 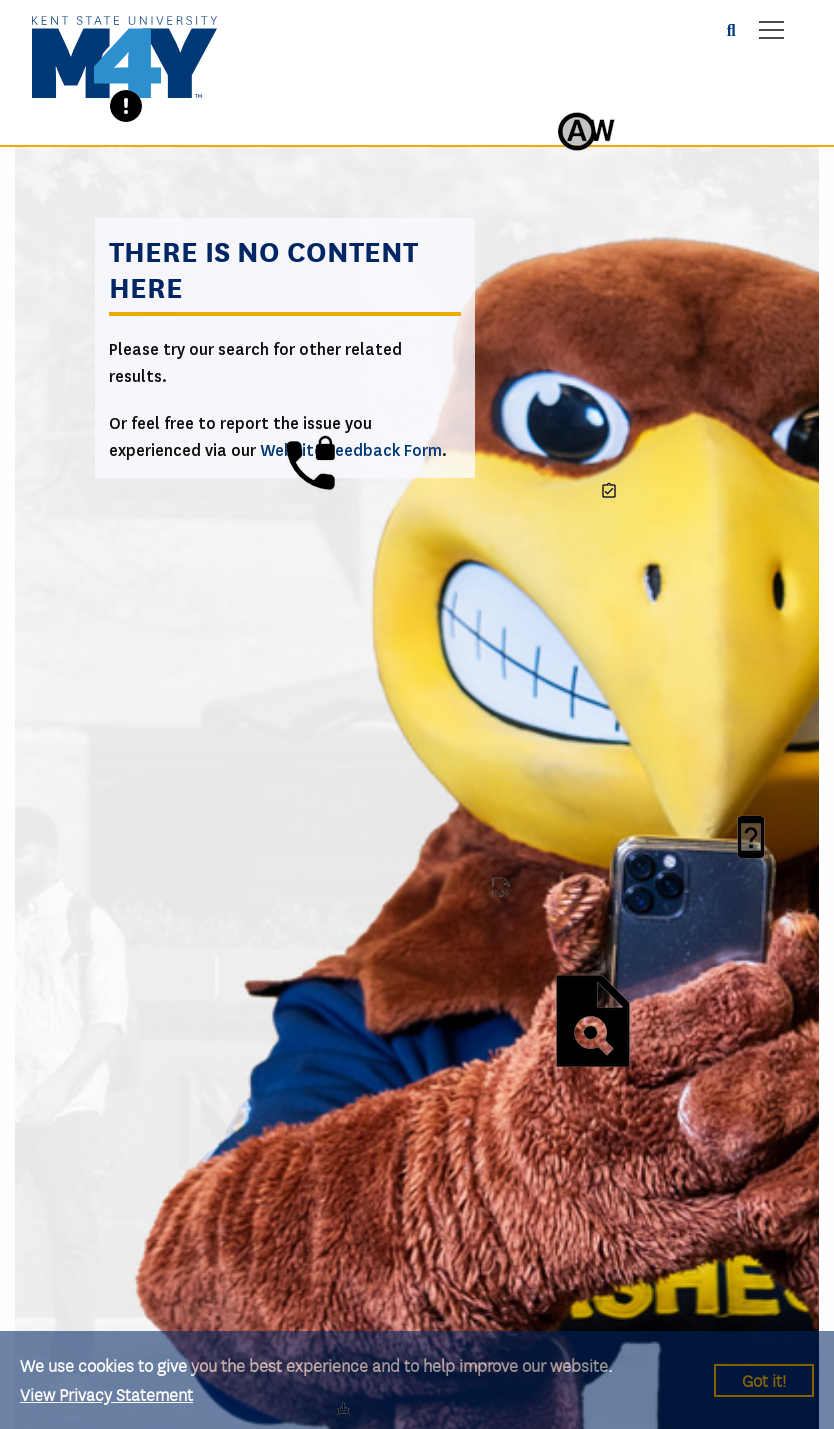 I want to click on enable auto white balance, so click(x=586, y=131).